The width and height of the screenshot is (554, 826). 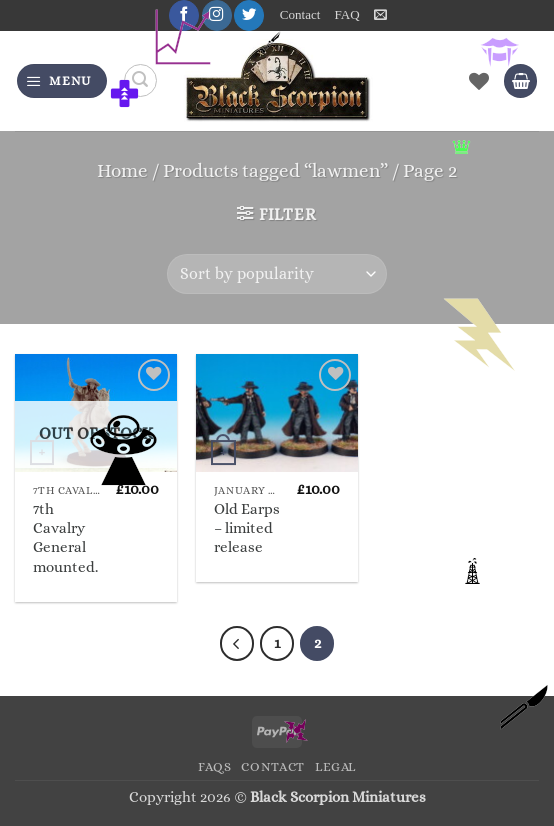 I want to click on equip a bone knife weapon, so click(x=270, y=42).